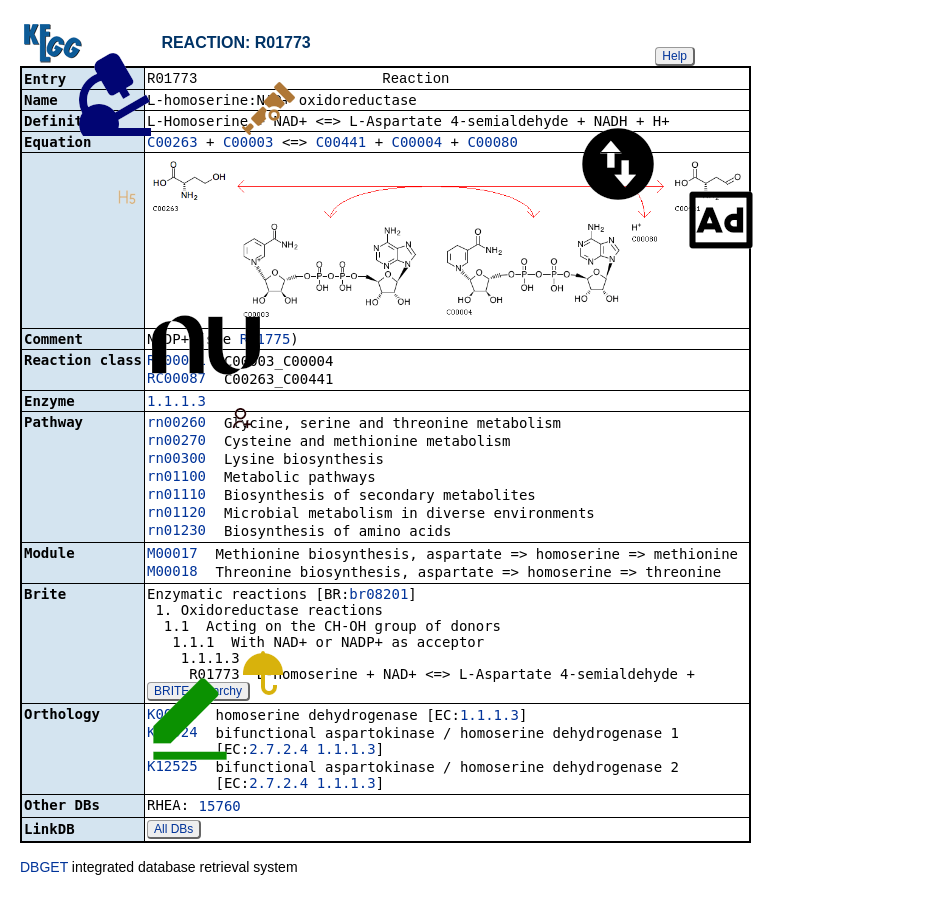 The height and width of the screenshot is (897, 944). What do you see at coordinates (127, 197) in the screenshot?
I see `format text as heading level 5` at bounding box center [127, 197].